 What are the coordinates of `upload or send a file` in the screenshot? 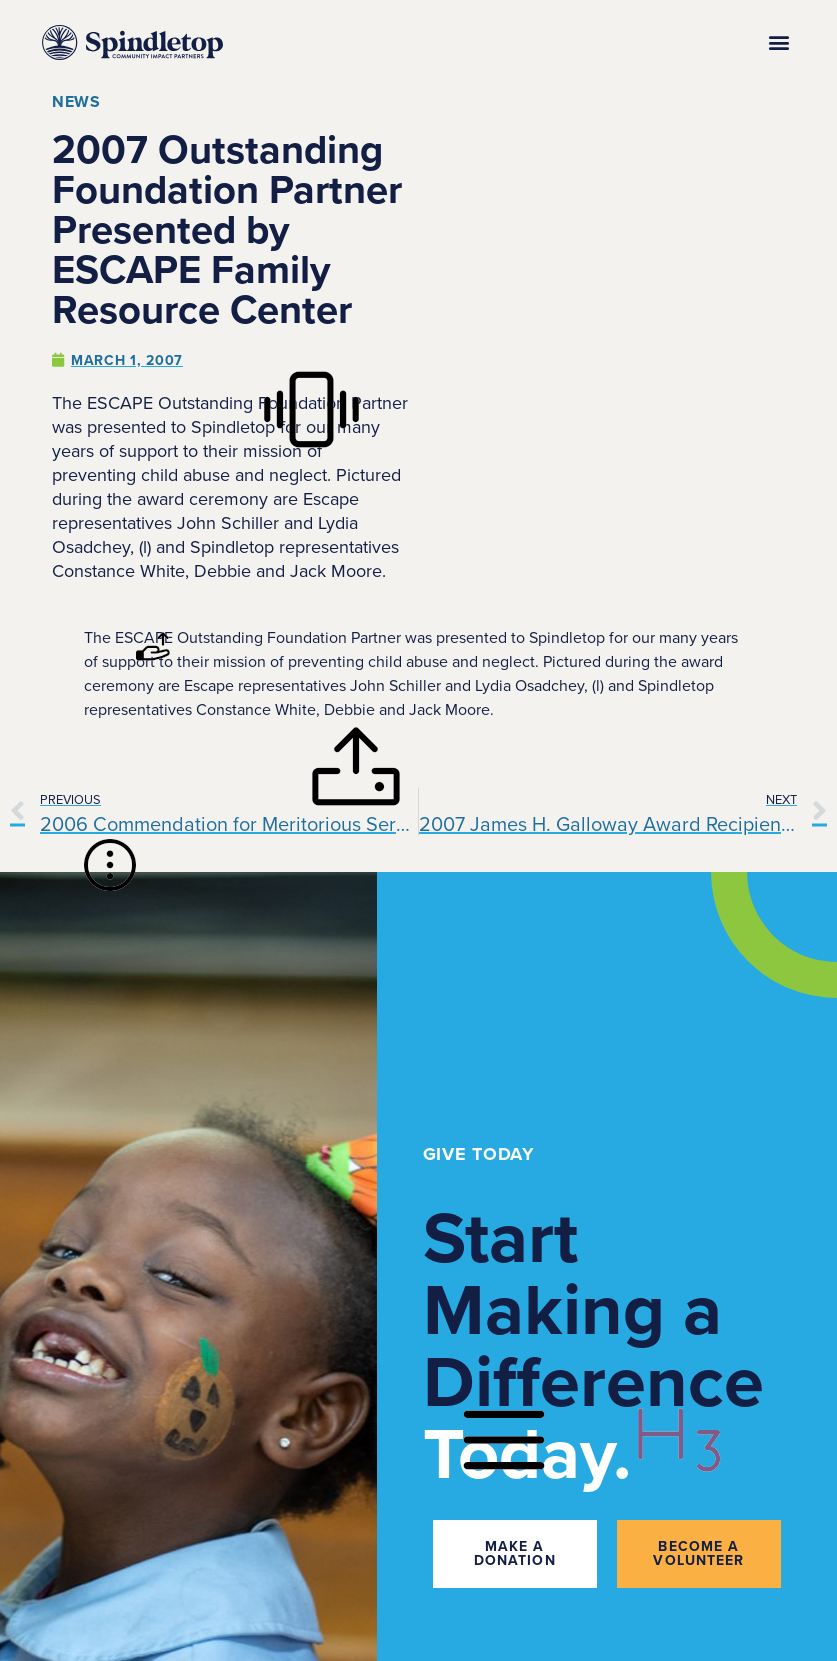 It's located at (154, 648).